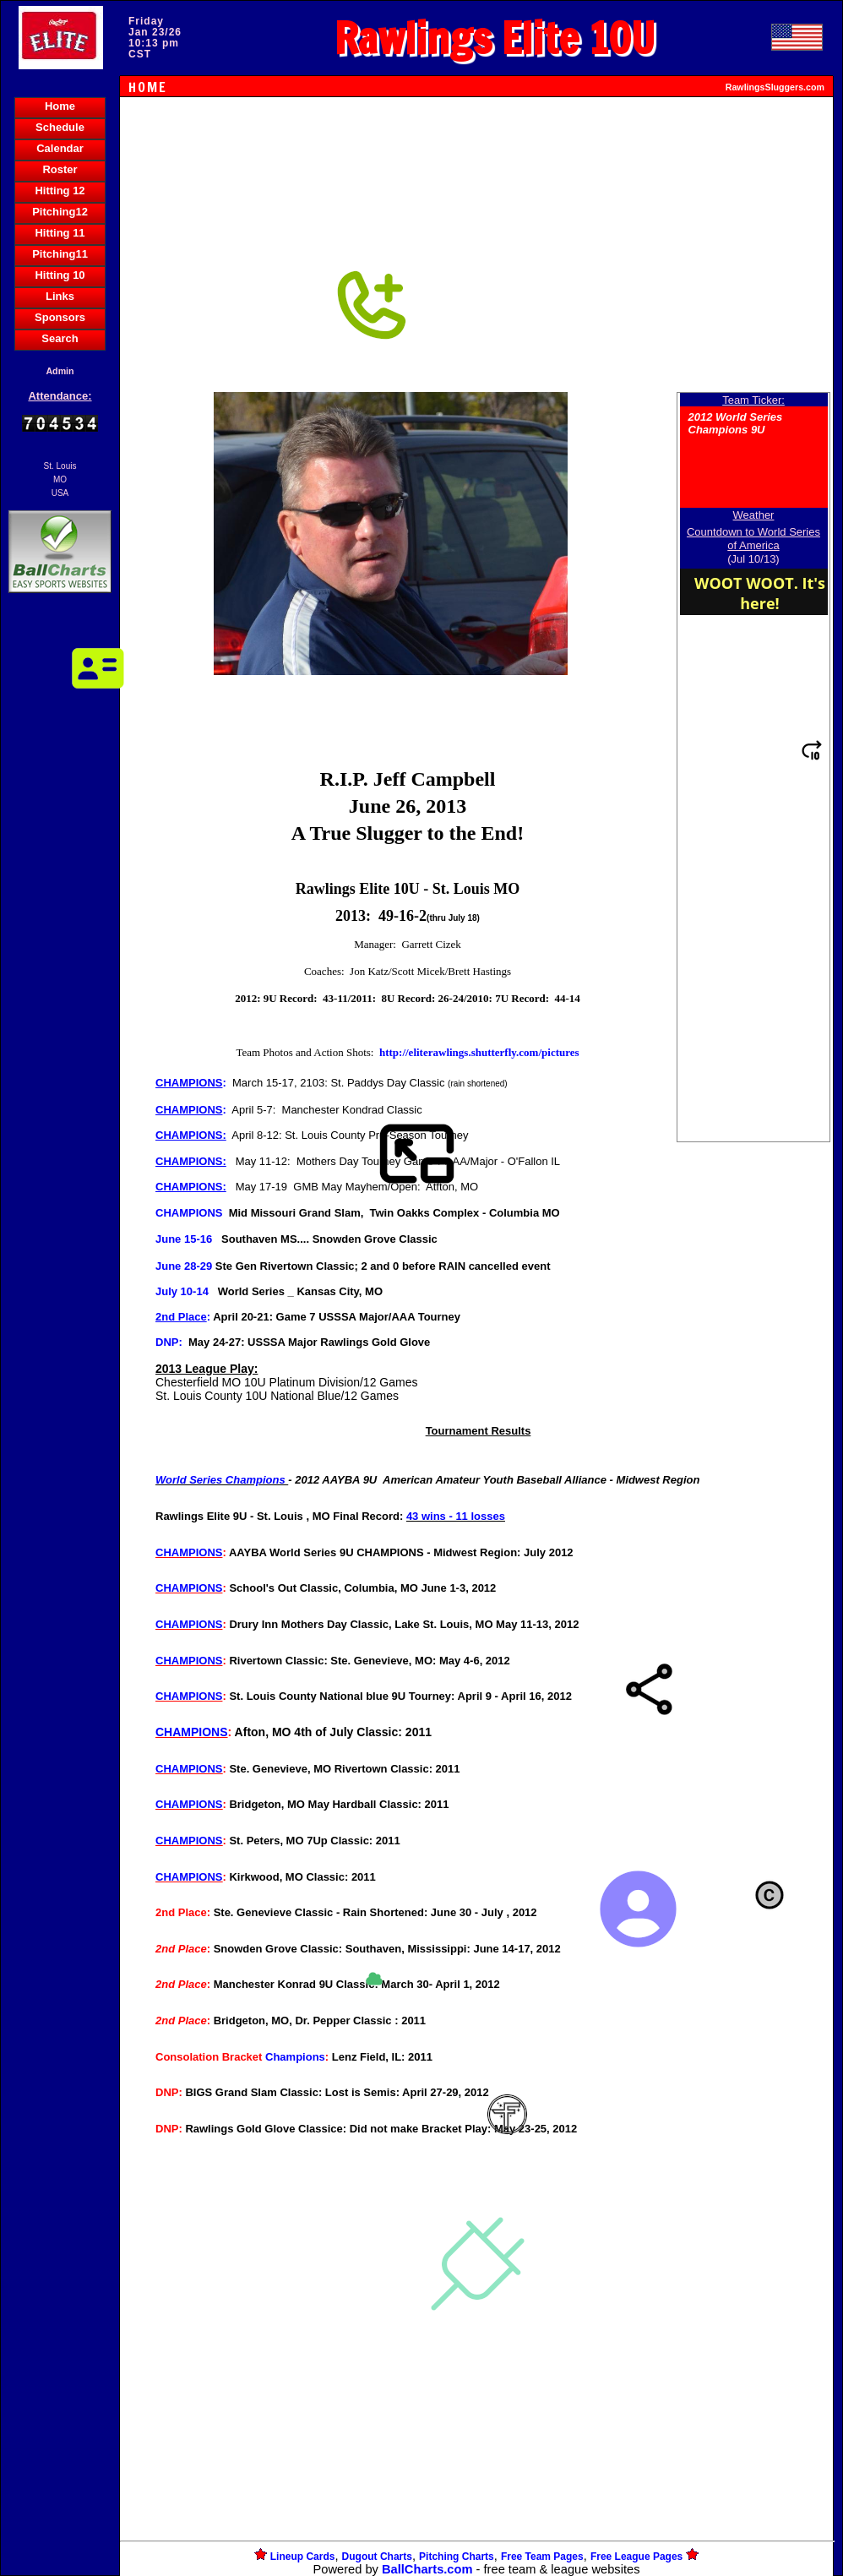 This screenshot has width=843, height=2576. Describe the element at coordinates (476, 2265) in the screenshot. I see `connect to a power source` at that location.